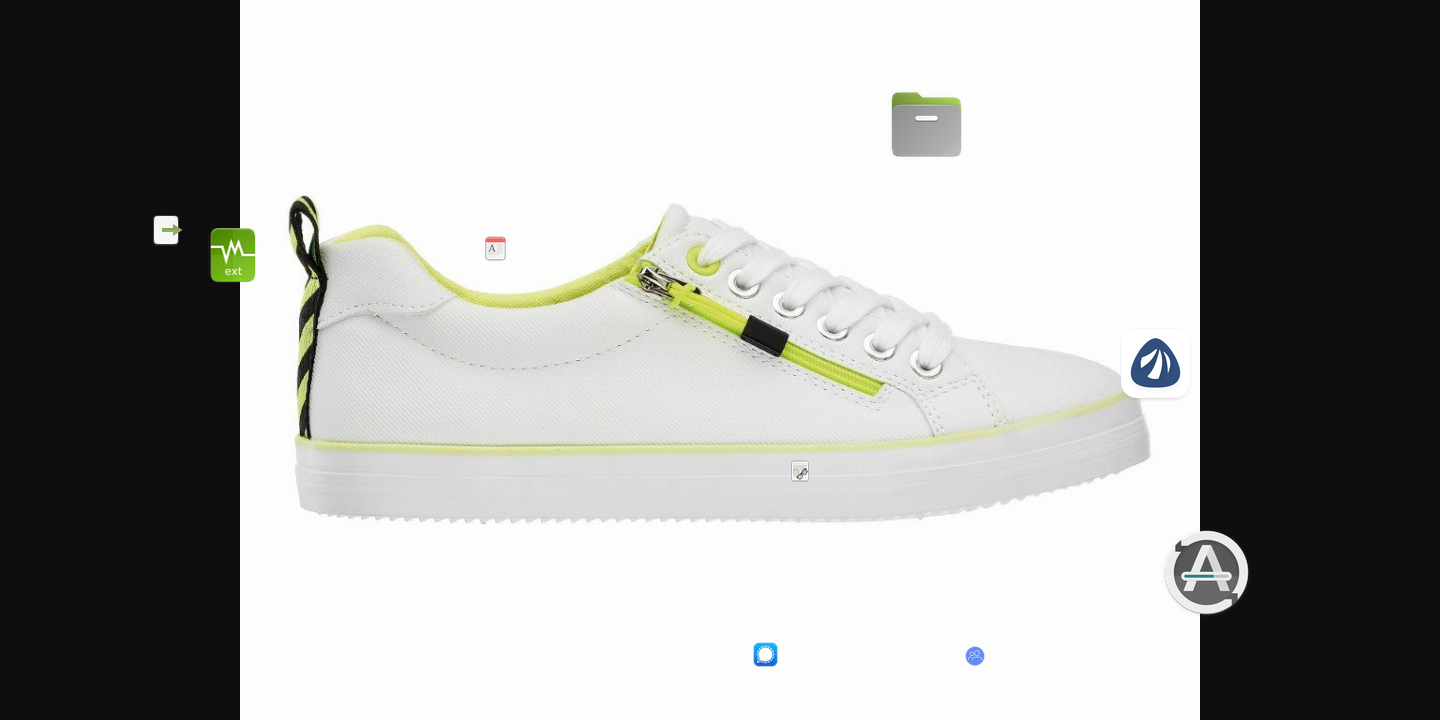 The height and width of the screenshot is (720, 1440). I want to click on open the file manager application, so click(926, 124).